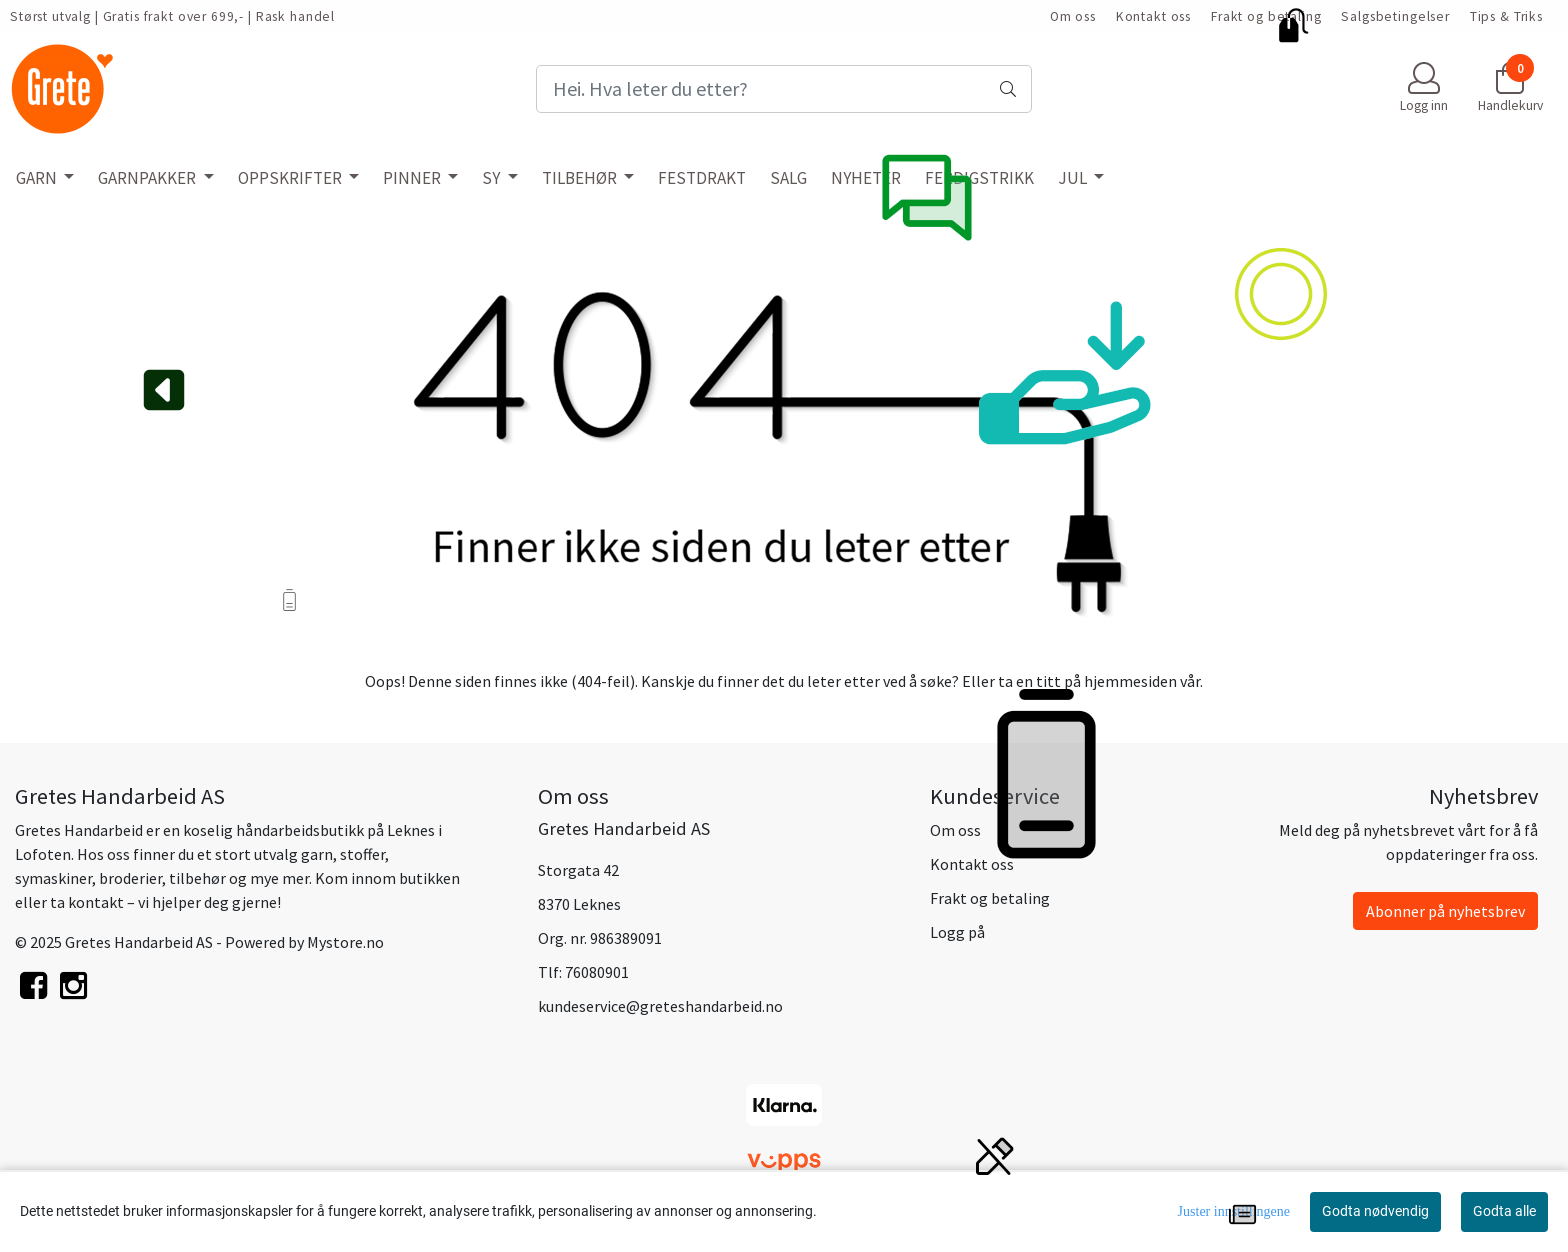 Image resolution: width=1568 pixels, height=1252 pixels. Describe the element at coordinates (1070, 381) in the screenshot. I see `receive or accept an incoming item` at that location.